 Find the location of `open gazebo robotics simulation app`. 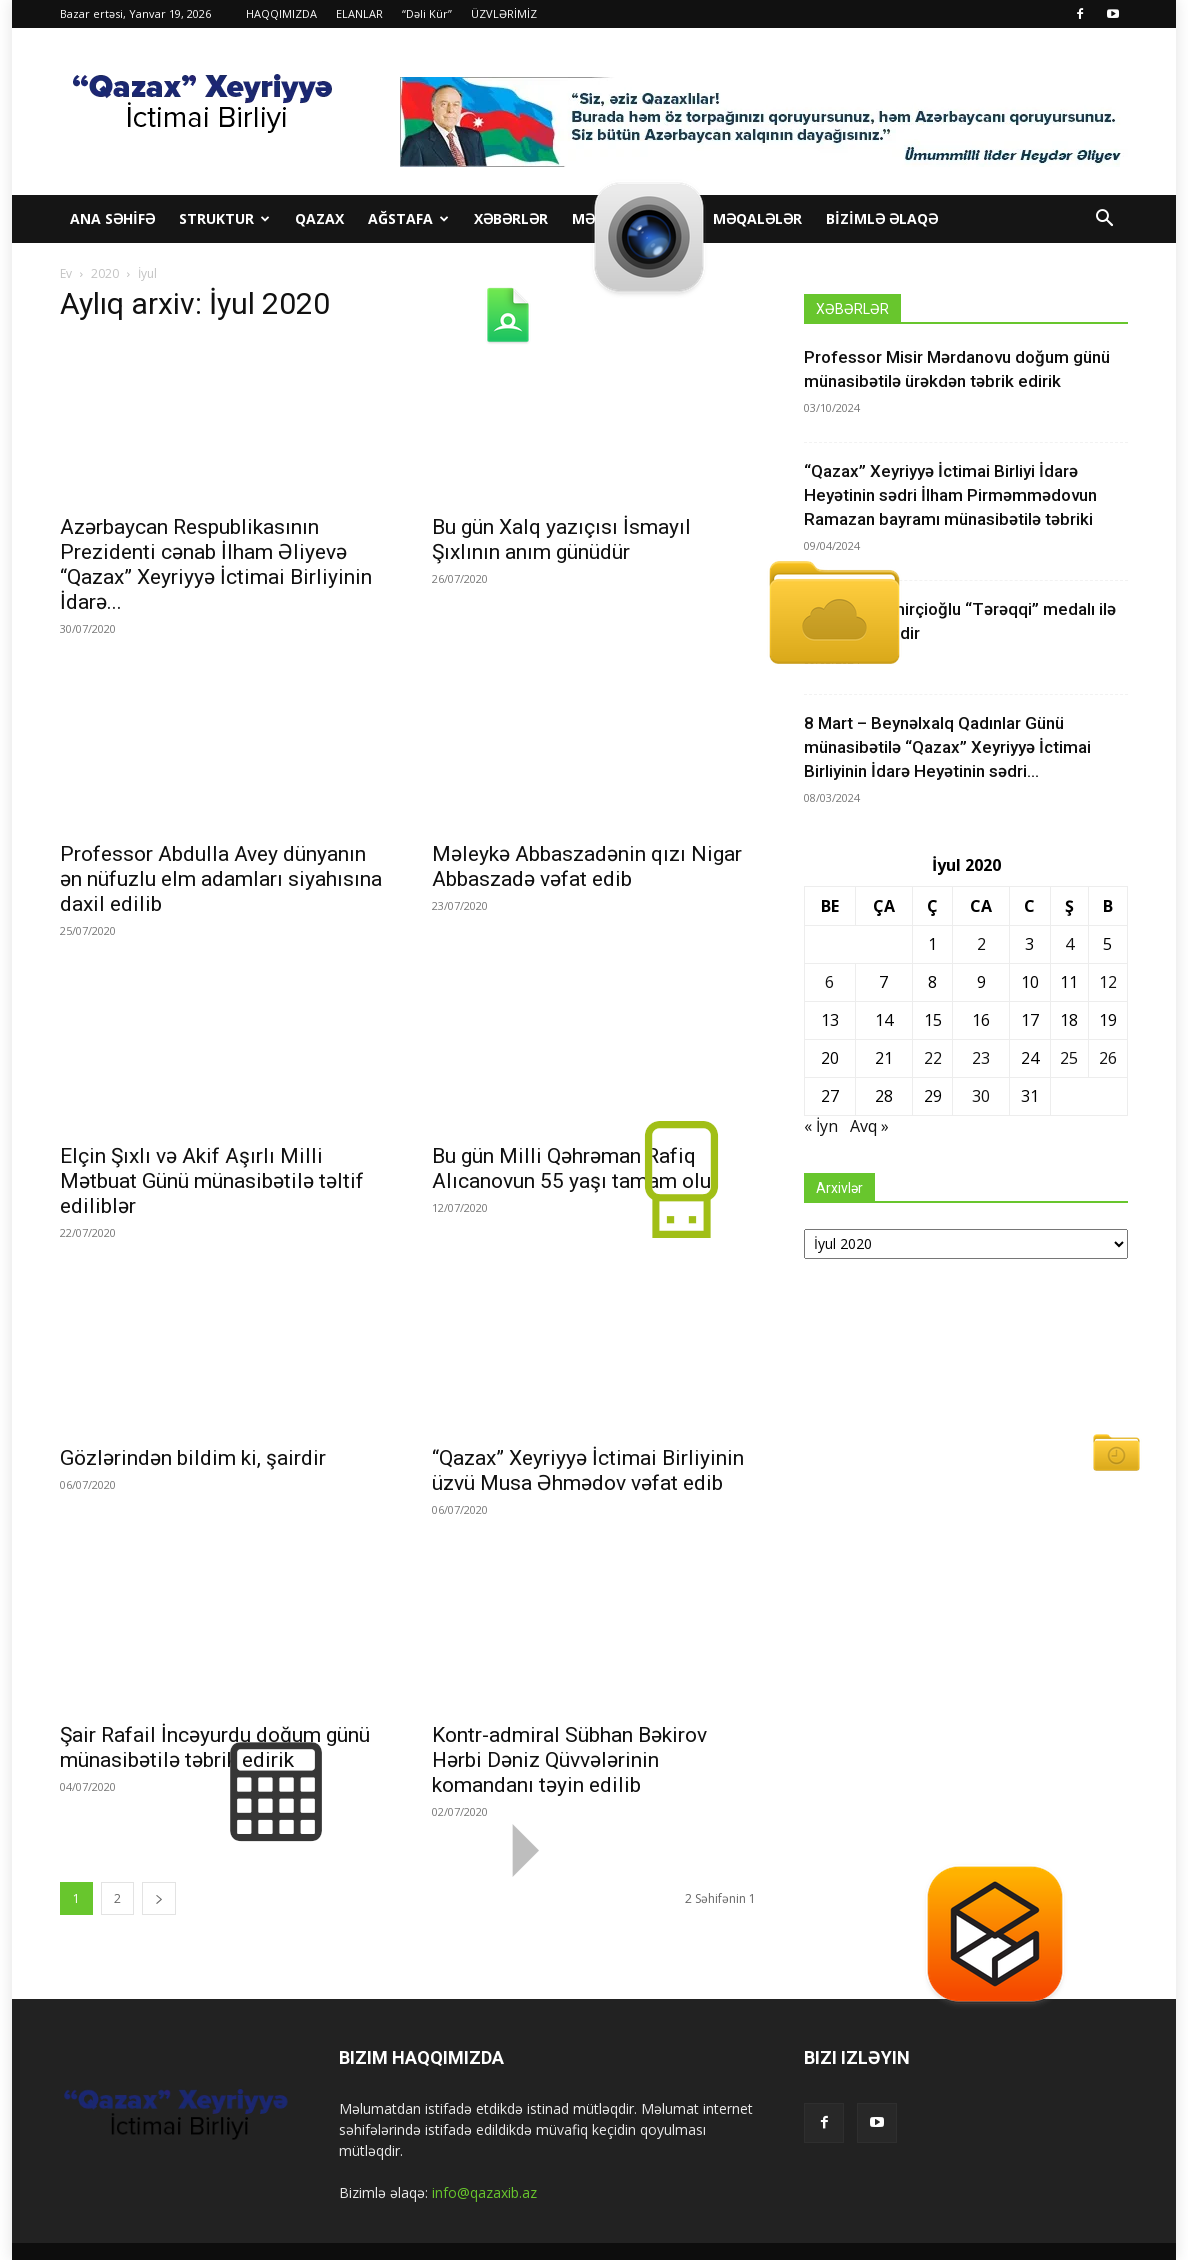

open gazebo robotics simulation app is located at coordinates (995, 1934).